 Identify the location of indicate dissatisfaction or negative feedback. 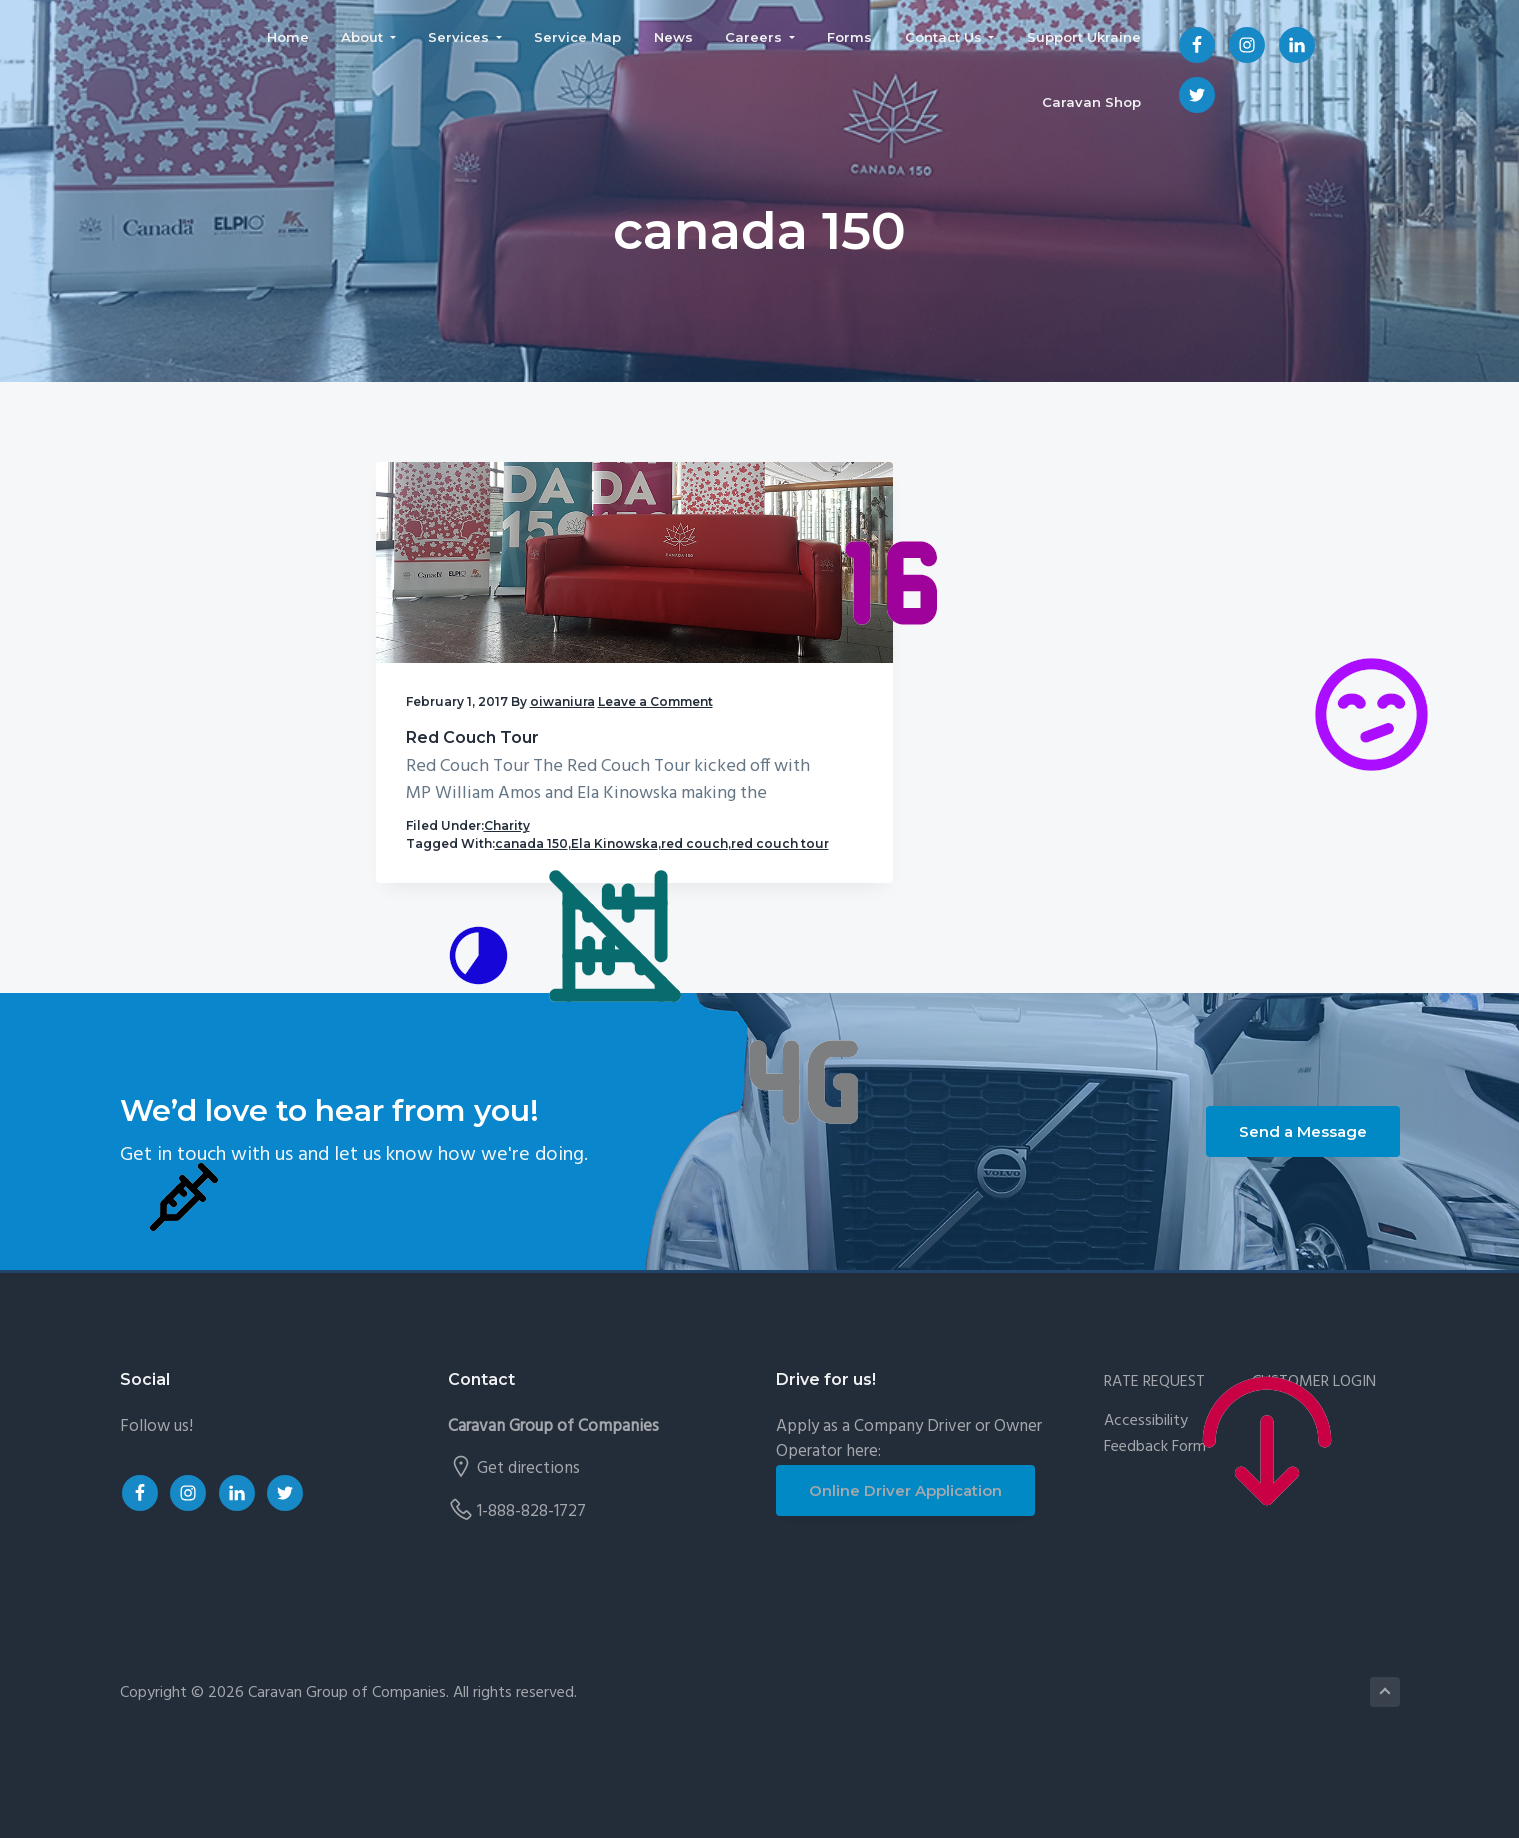
(1371, 714).